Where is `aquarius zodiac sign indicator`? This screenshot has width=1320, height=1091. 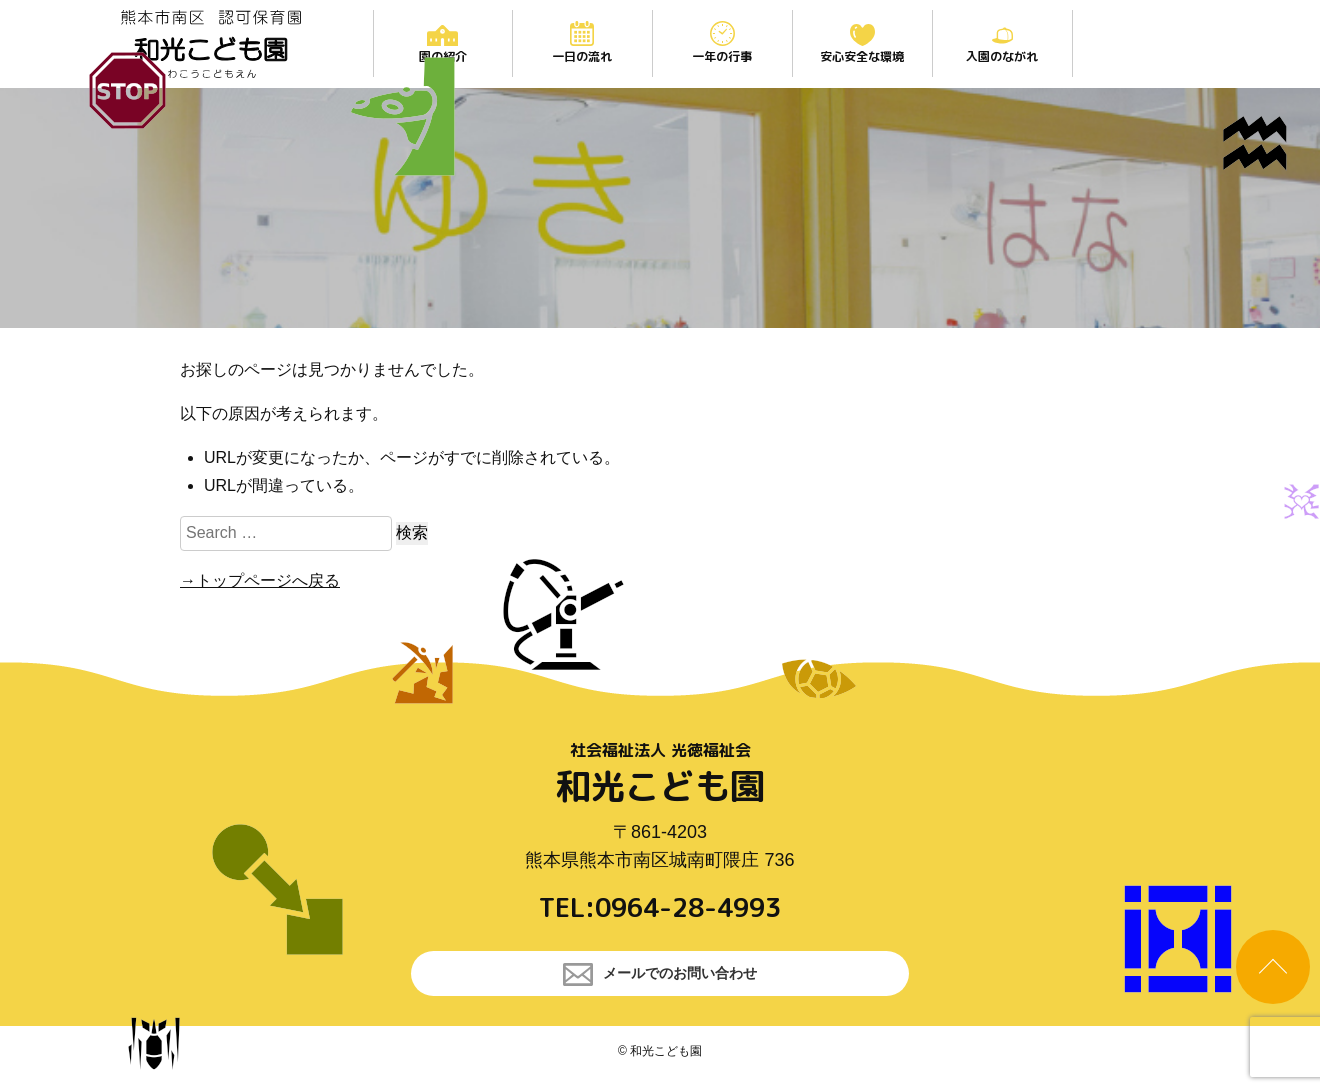 aquarius zodiac sign indicator is located at coordinates (1255, 143).